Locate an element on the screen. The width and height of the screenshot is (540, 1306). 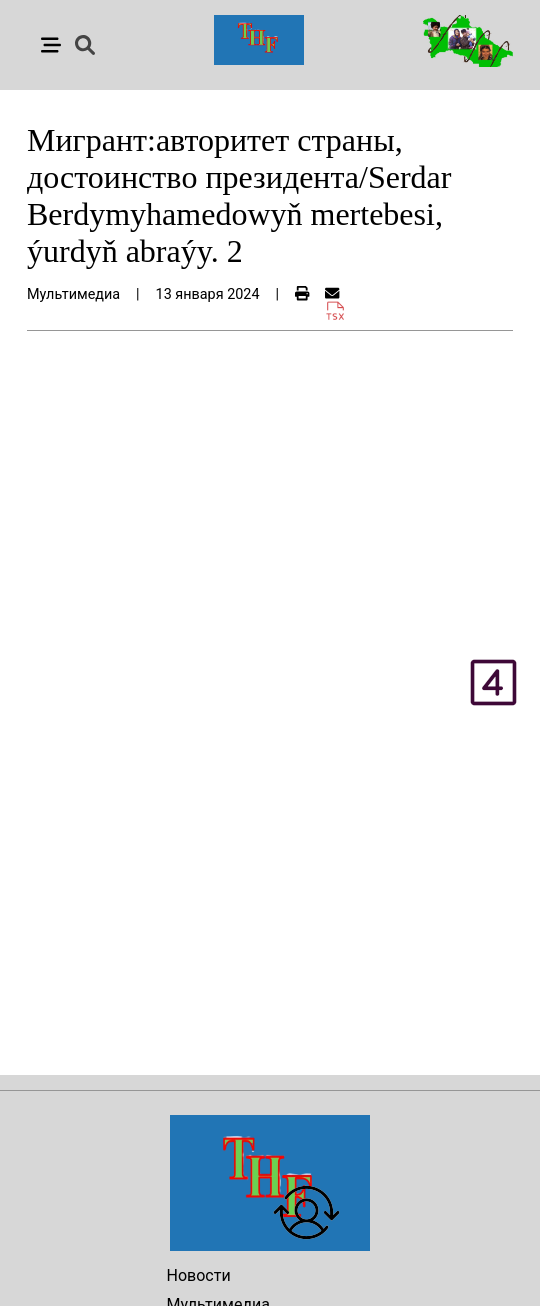
select or input the number four is located at coordinates (493, 682).